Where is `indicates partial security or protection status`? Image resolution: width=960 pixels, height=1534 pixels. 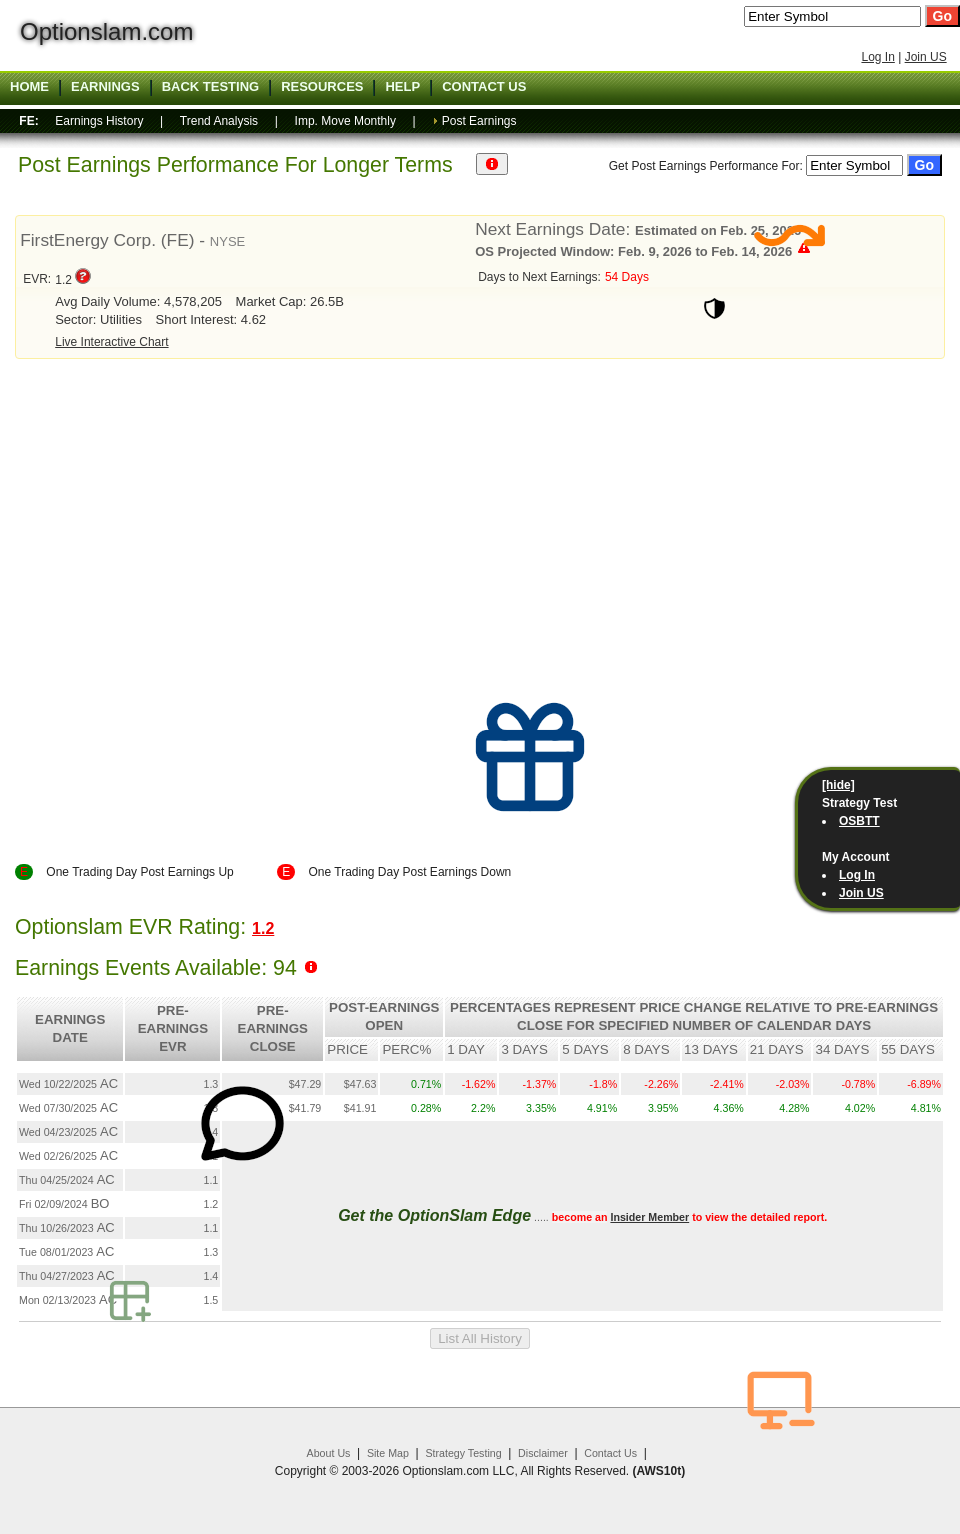 indicates partial security or protection status is located at coordinates (714, 308).